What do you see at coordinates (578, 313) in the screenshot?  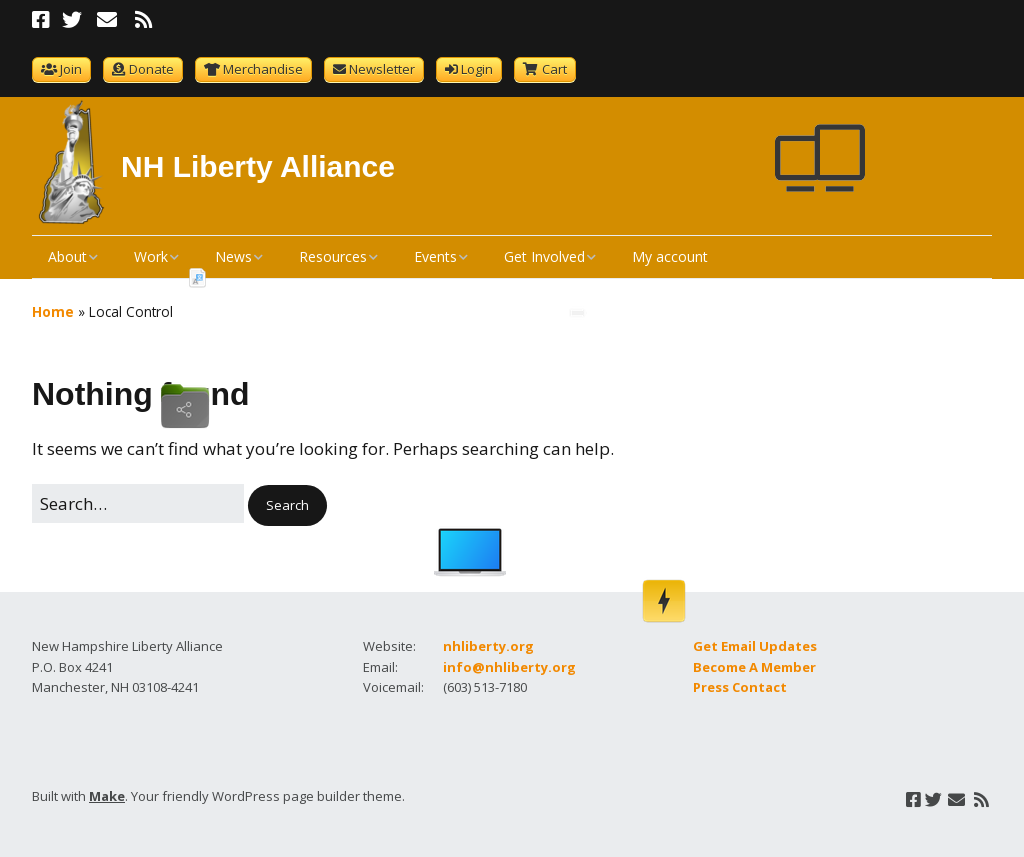 I see `indicates battery is fully charged` at bounding box center [578, 313].